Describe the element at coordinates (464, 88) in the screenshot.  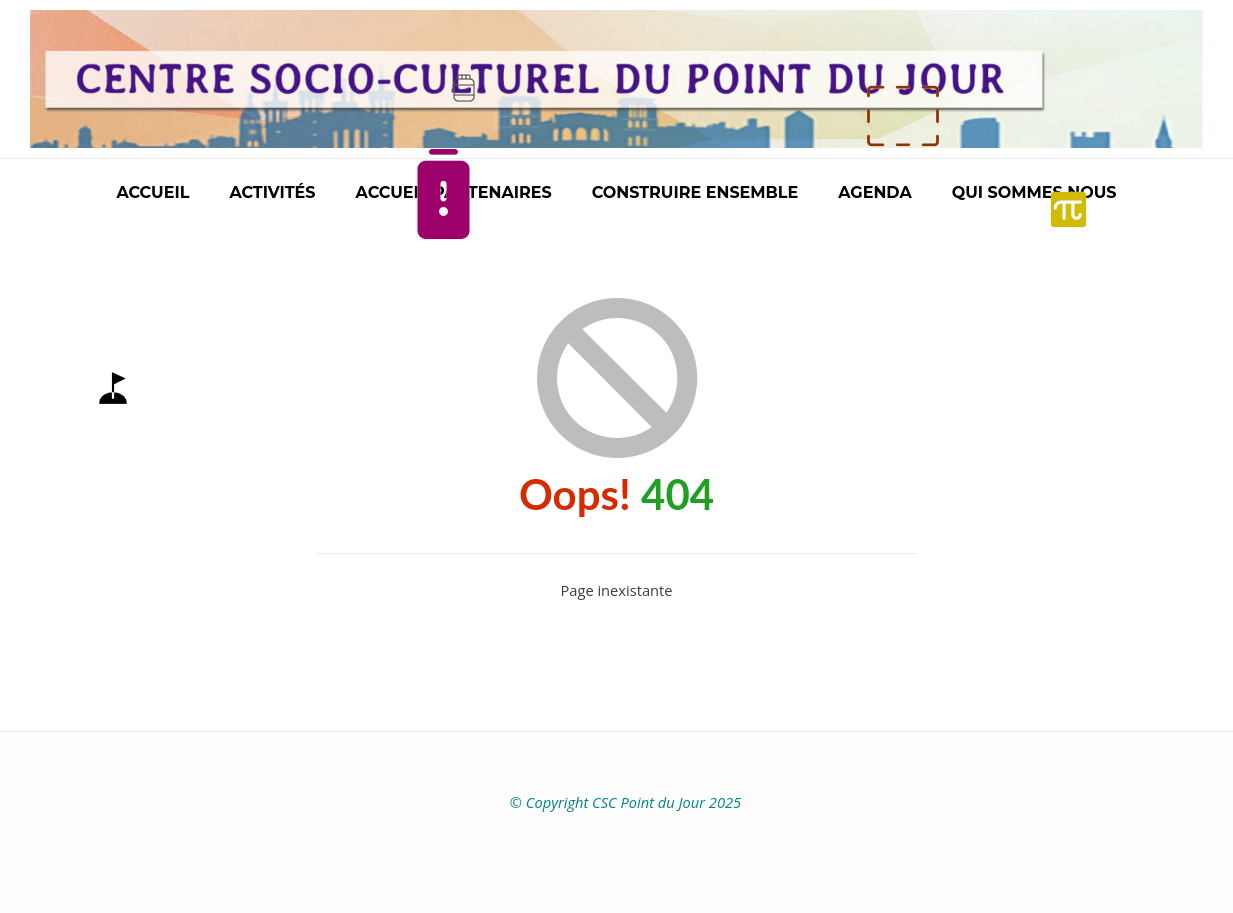
I see `view or manage stored items` at that location.